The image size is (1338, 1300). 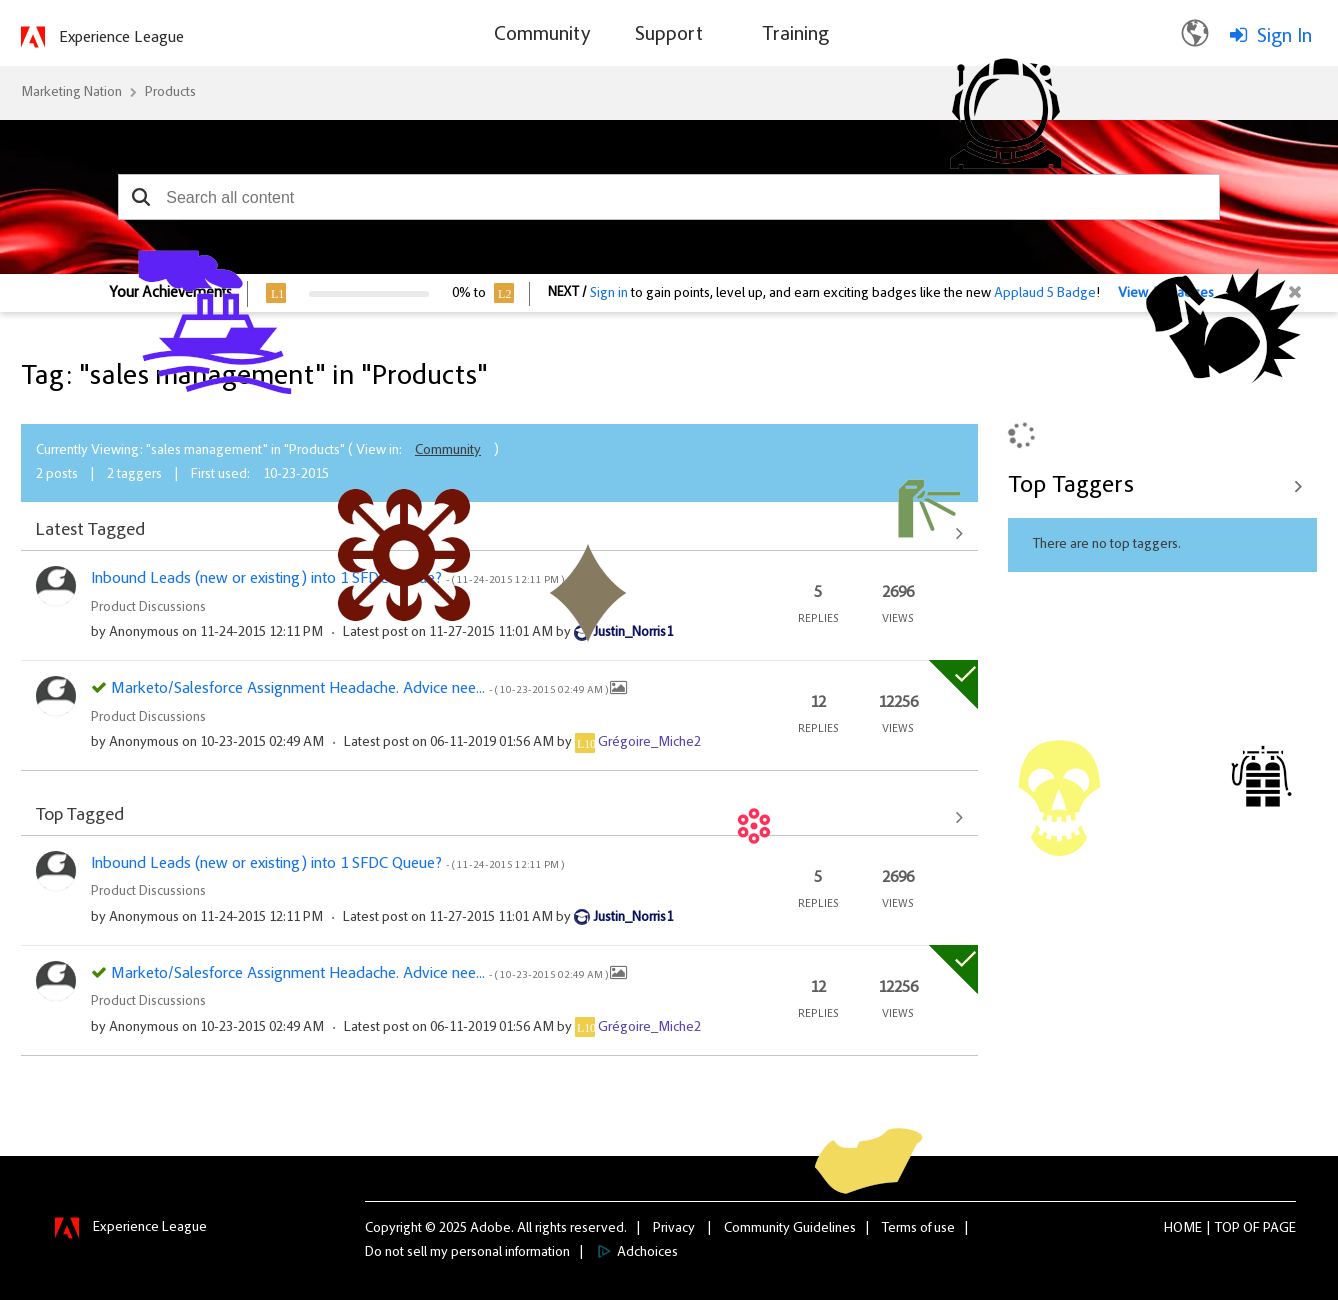 What do you see at coordinates (929, 506) in the screenshot?
I see `access control or gated entry point` at bounding box center [929, 506].